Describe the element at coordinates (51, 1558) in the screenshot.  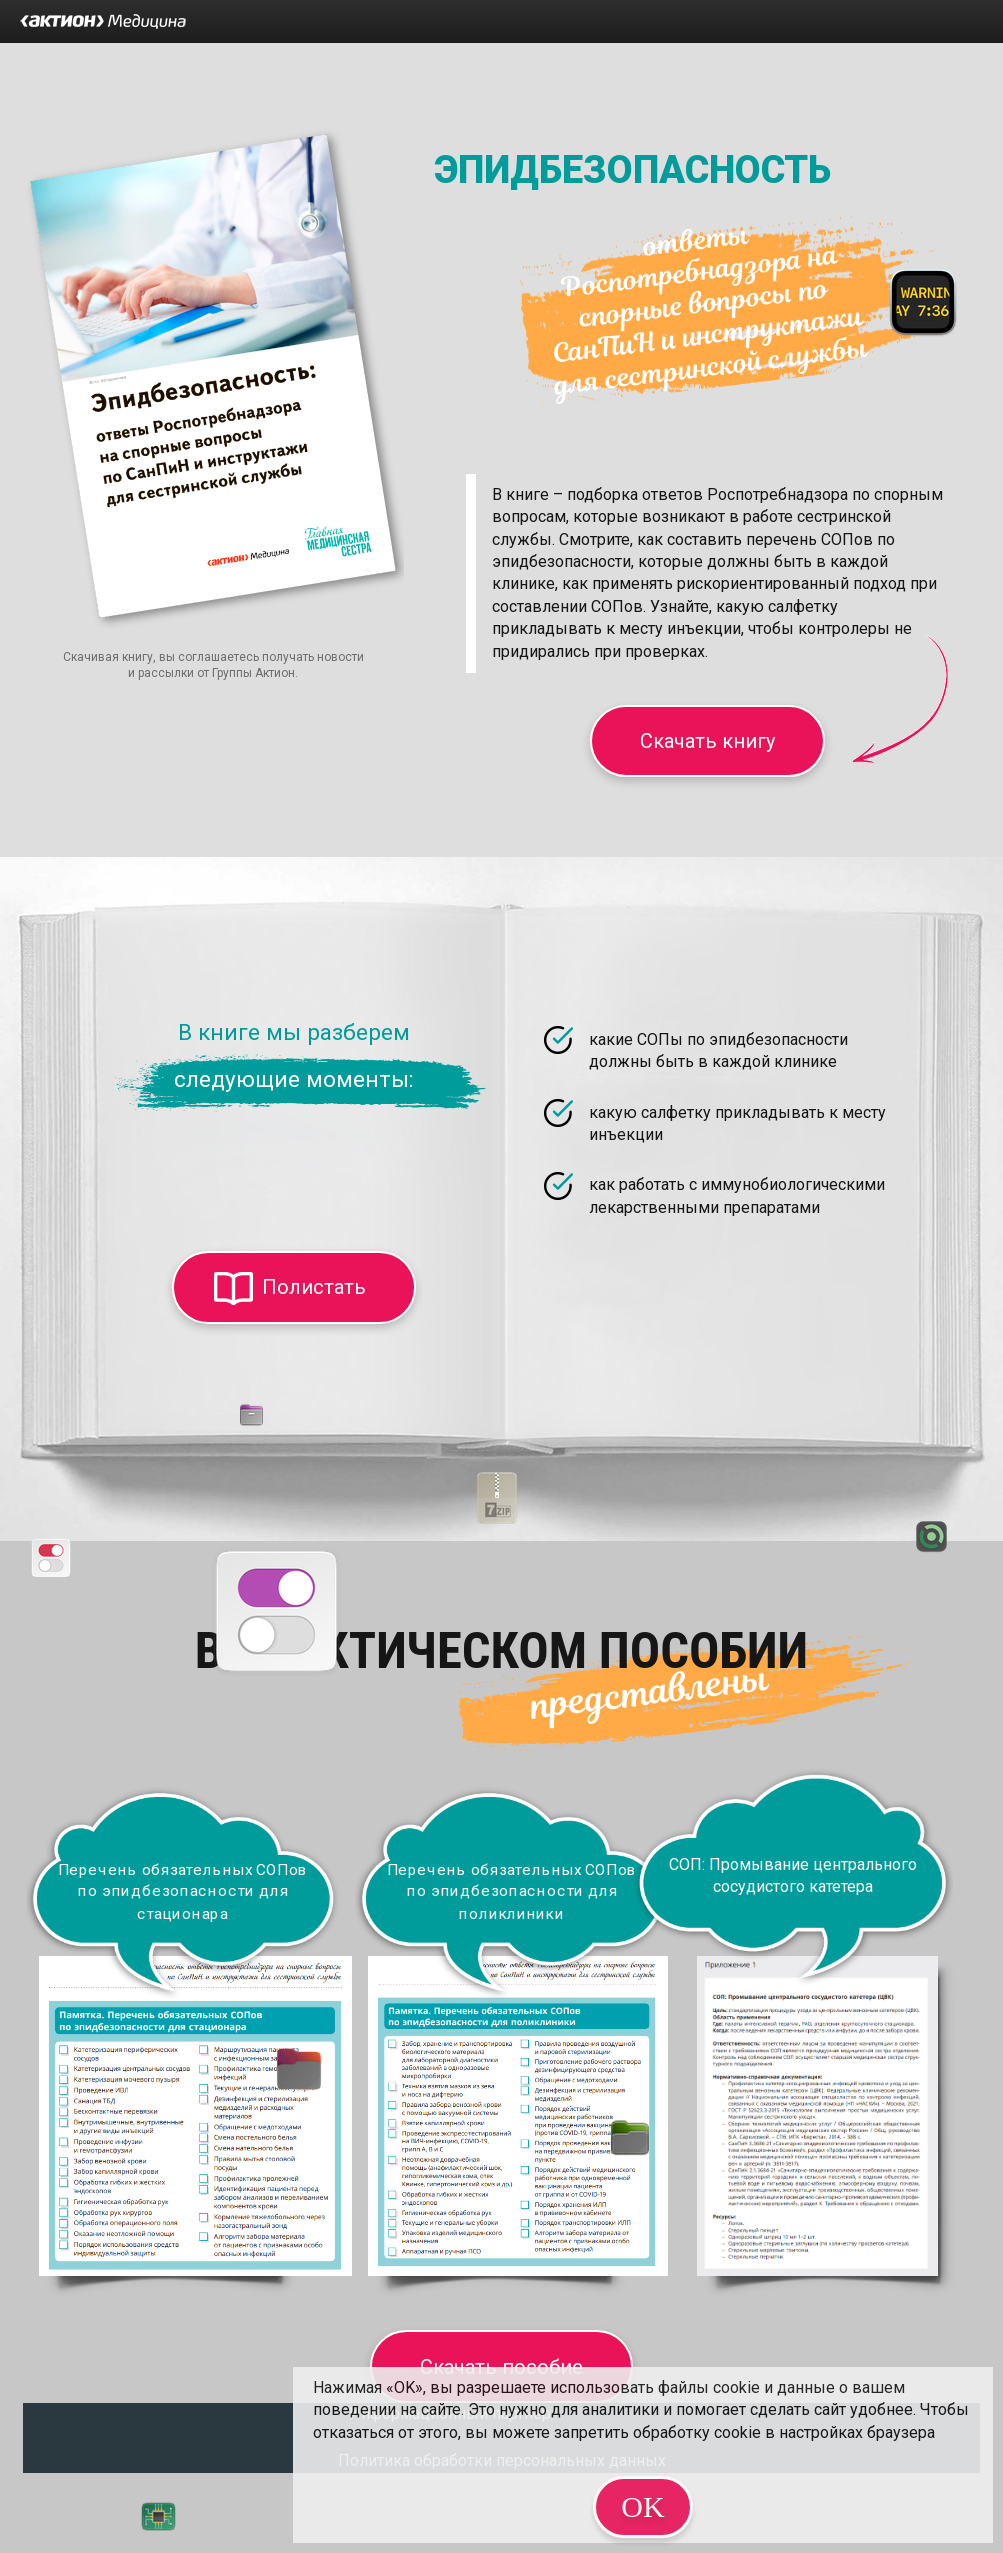
I see `open unity tweak tool settings` at that location.